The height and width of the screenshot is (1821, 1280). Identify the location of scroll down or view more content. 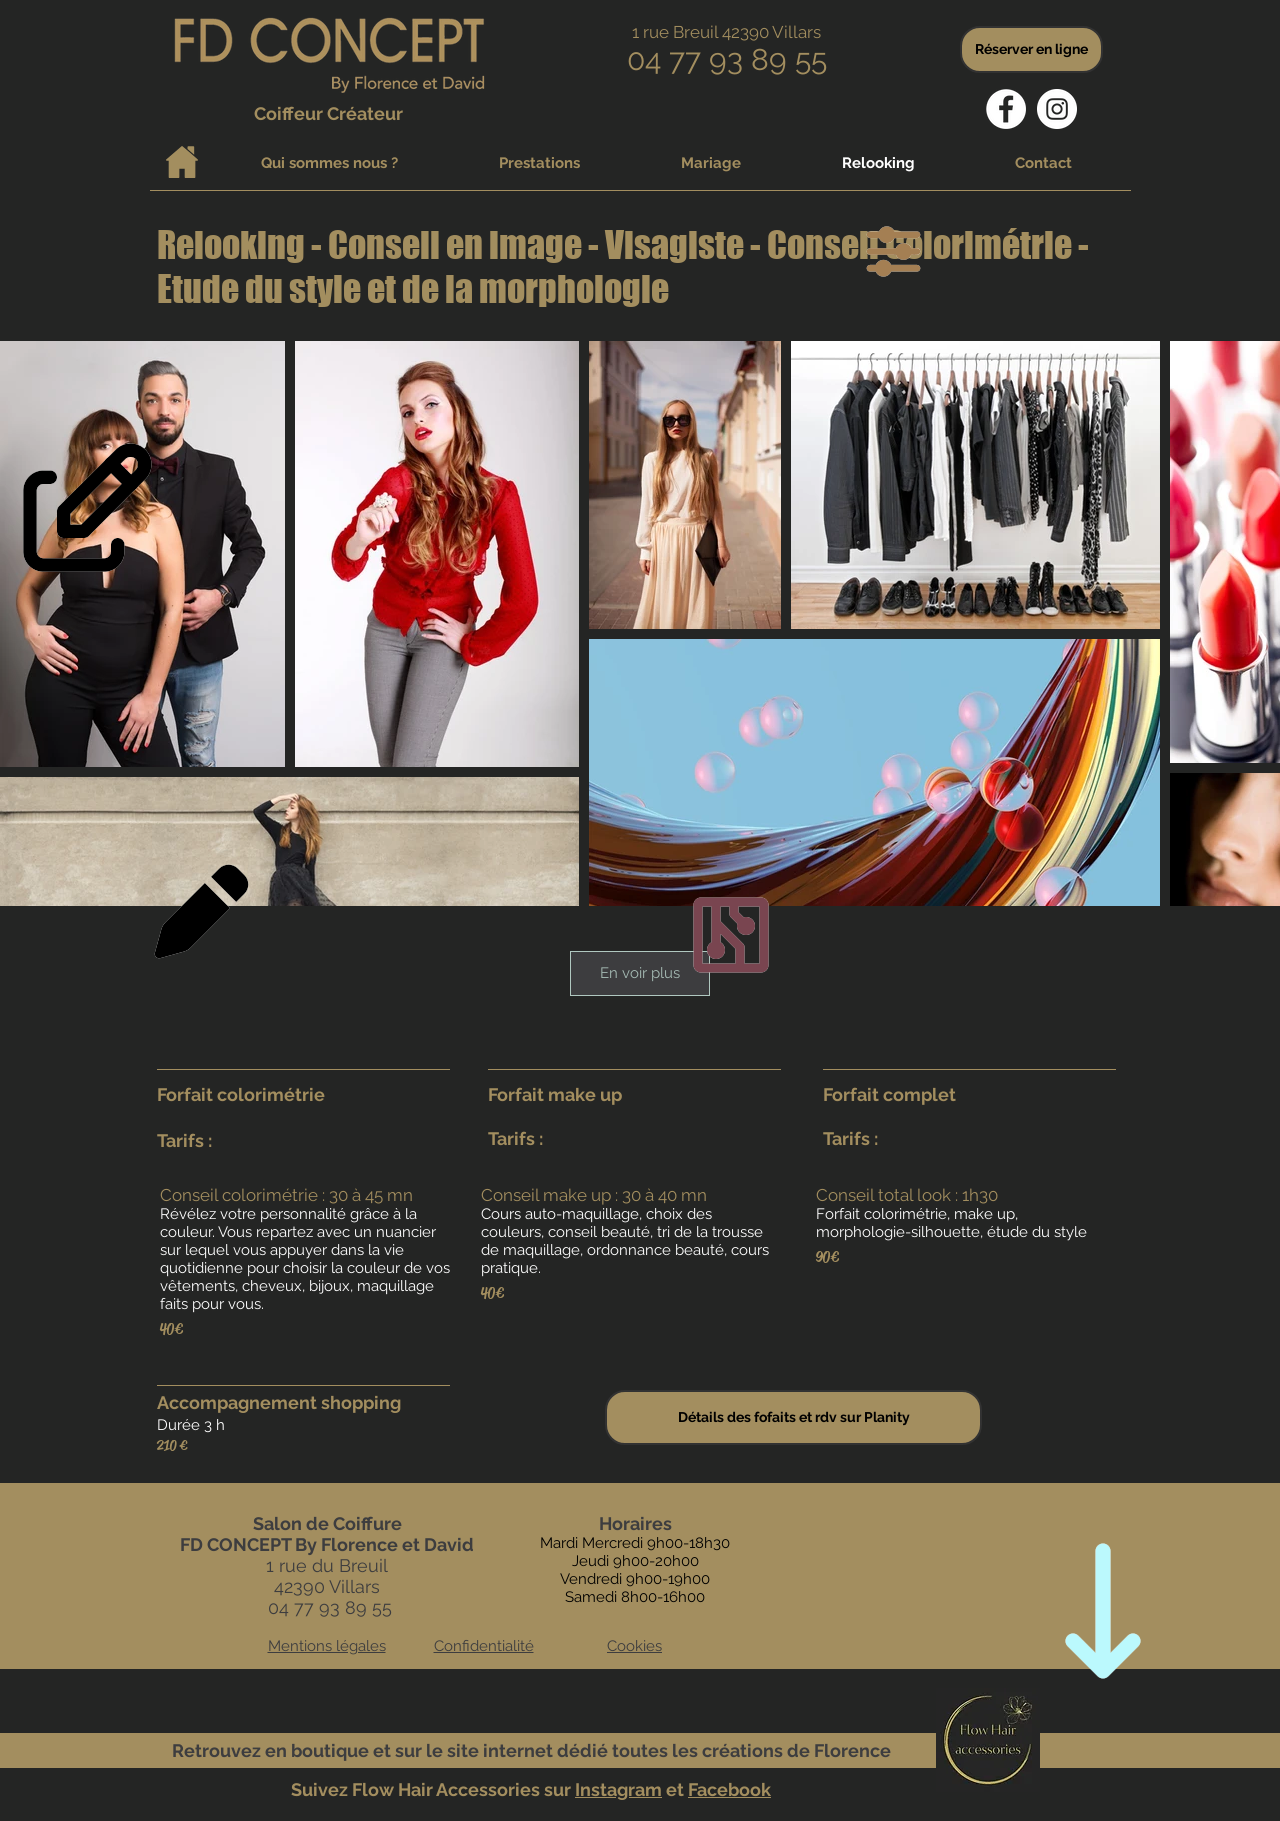
(1103, 1611).